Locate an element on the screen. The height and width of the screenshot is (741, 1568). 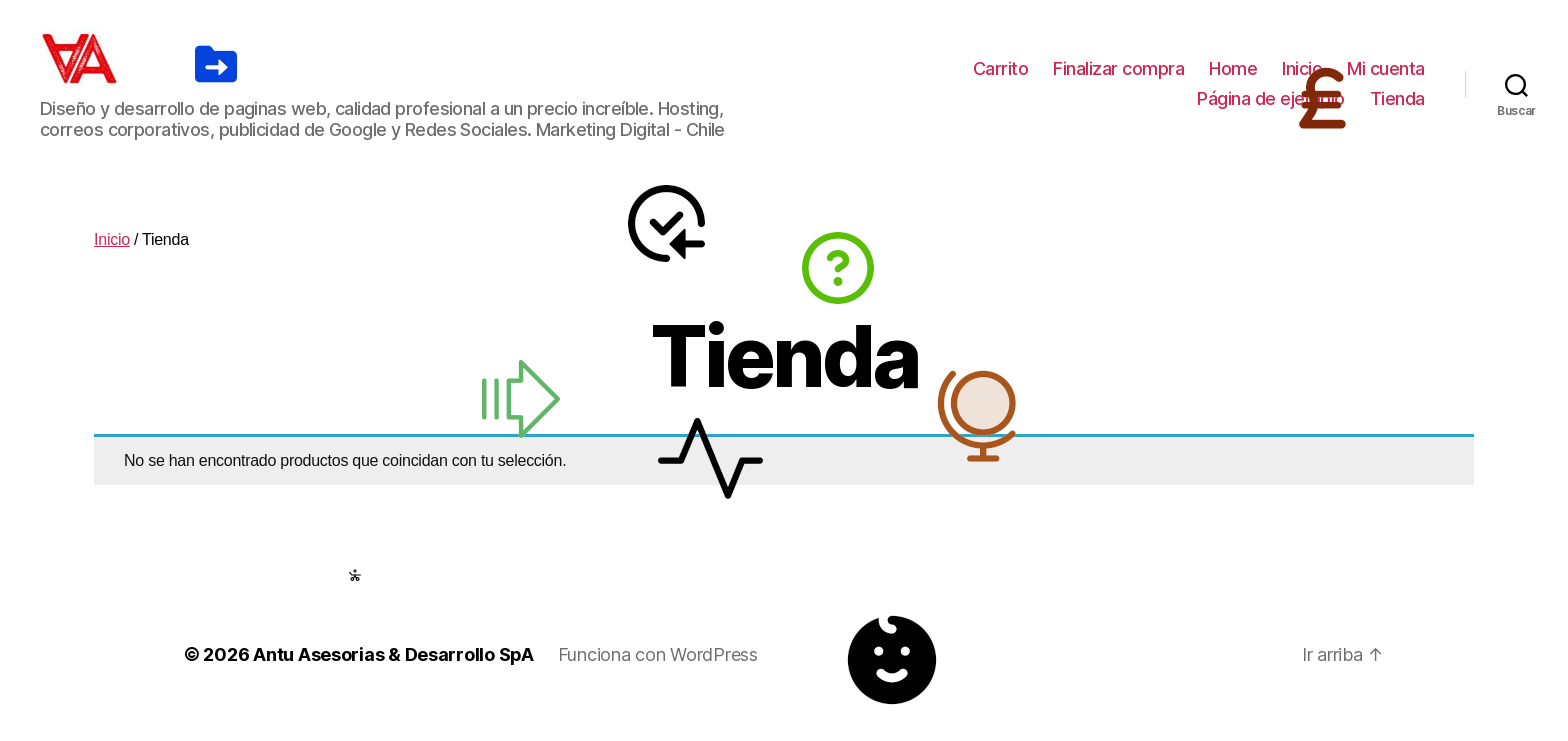
indicates a tracked issue has been closed and completed is located at coordinates (666, 223).